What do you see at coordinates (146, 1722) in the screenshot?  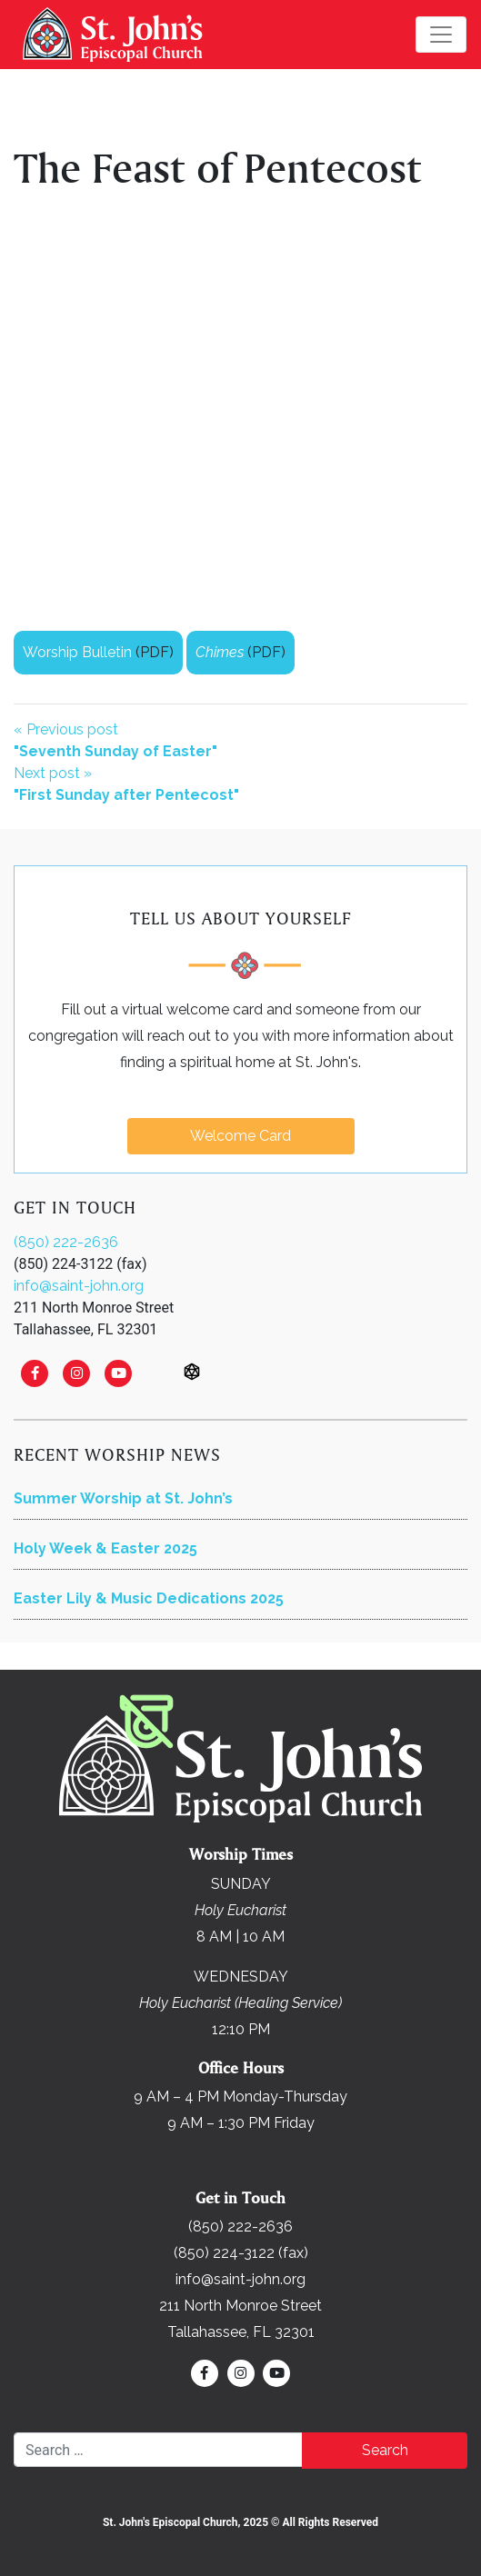 I see `cctv camera is disabled or offline` at bounding box center [146, 1722].